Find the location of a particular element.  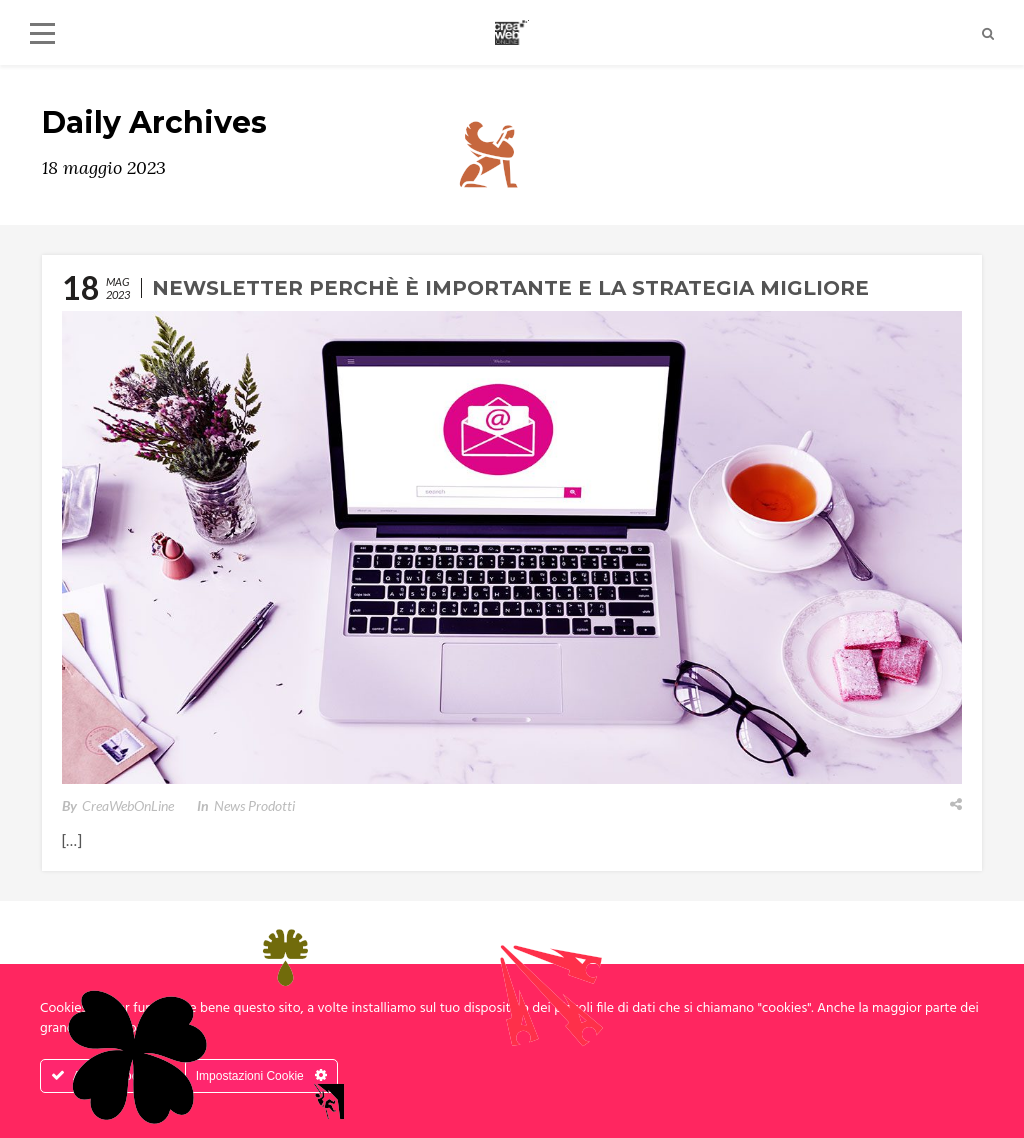

access mountain climbing or rock climbing activities is located at coordinates (326, 1101).